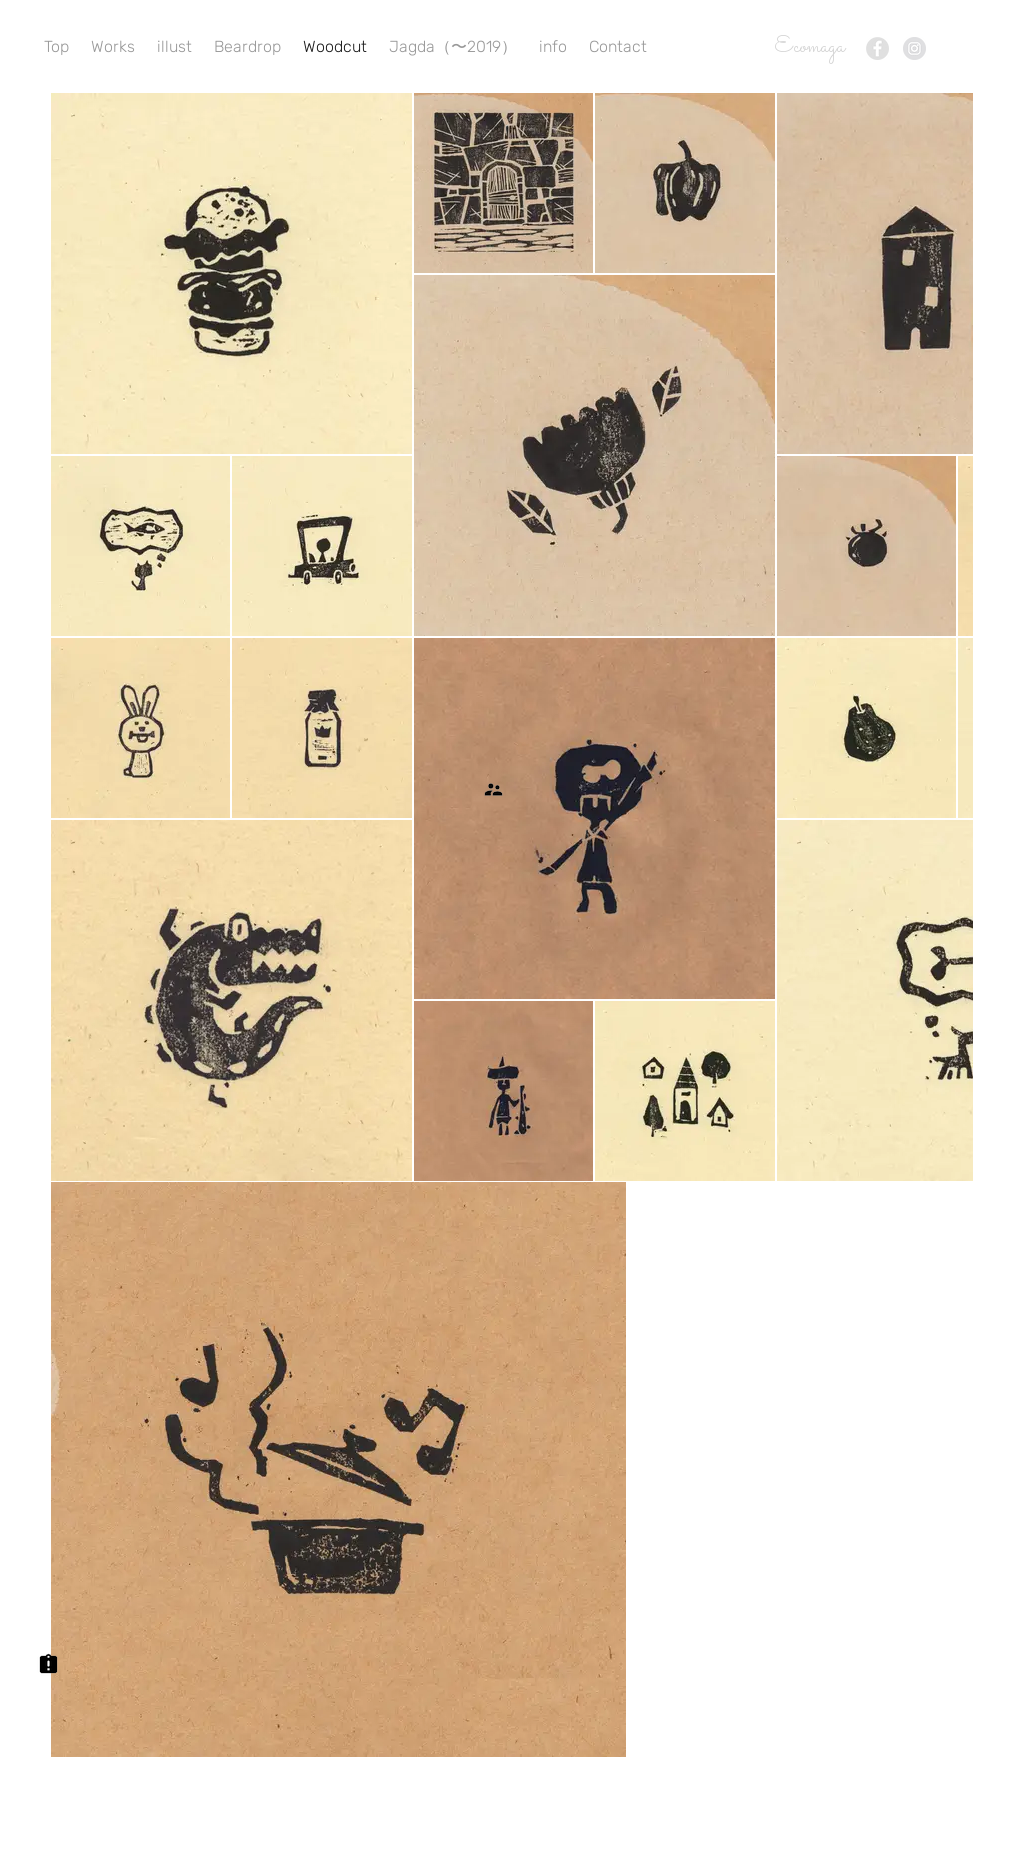 This screenshot has height=1854, width=1024. What do you see at coordinates (48, 1664) in the screenshot?
I see `view overdue or late assignments` at bounding box center [48, 1664].